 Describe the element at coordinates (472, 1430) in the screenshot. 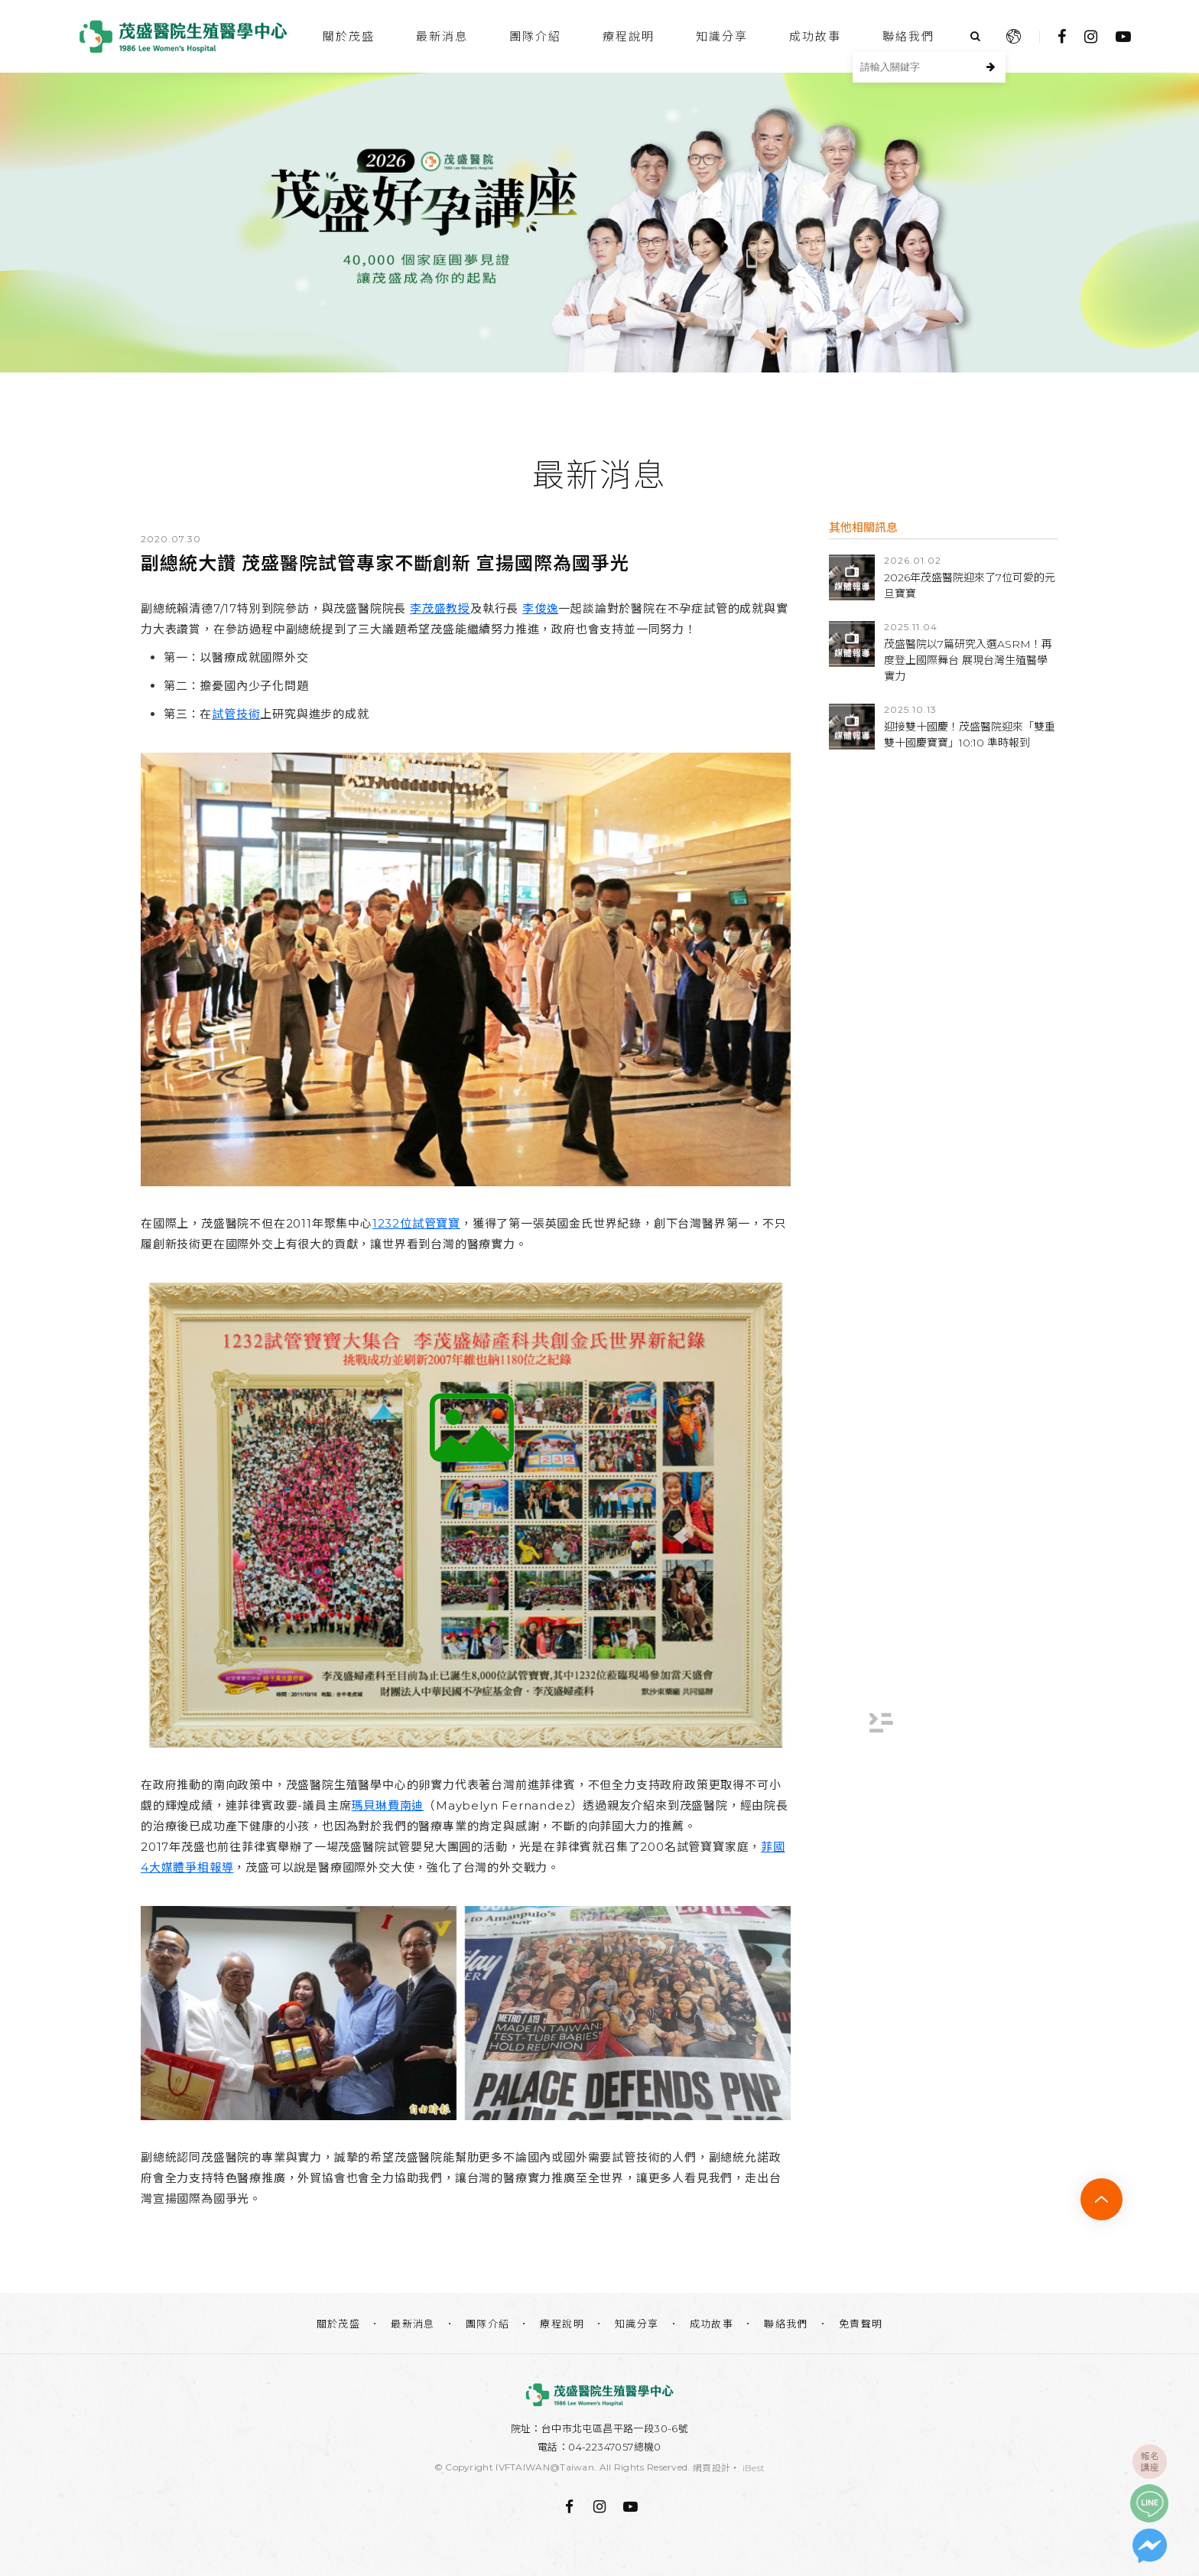

I see `preview image or photo settings` at that location.